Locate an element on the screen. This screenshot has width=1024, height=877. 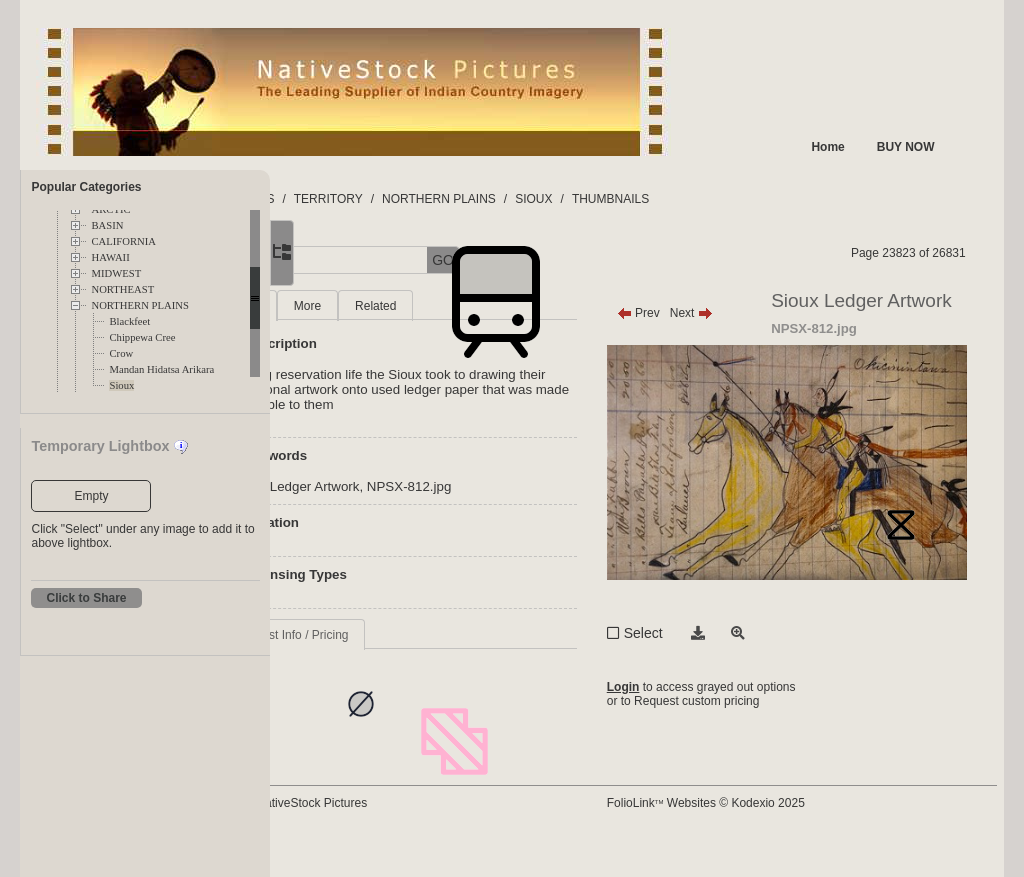
indicates loading or processing in progress is located at coordinates (901, 525).